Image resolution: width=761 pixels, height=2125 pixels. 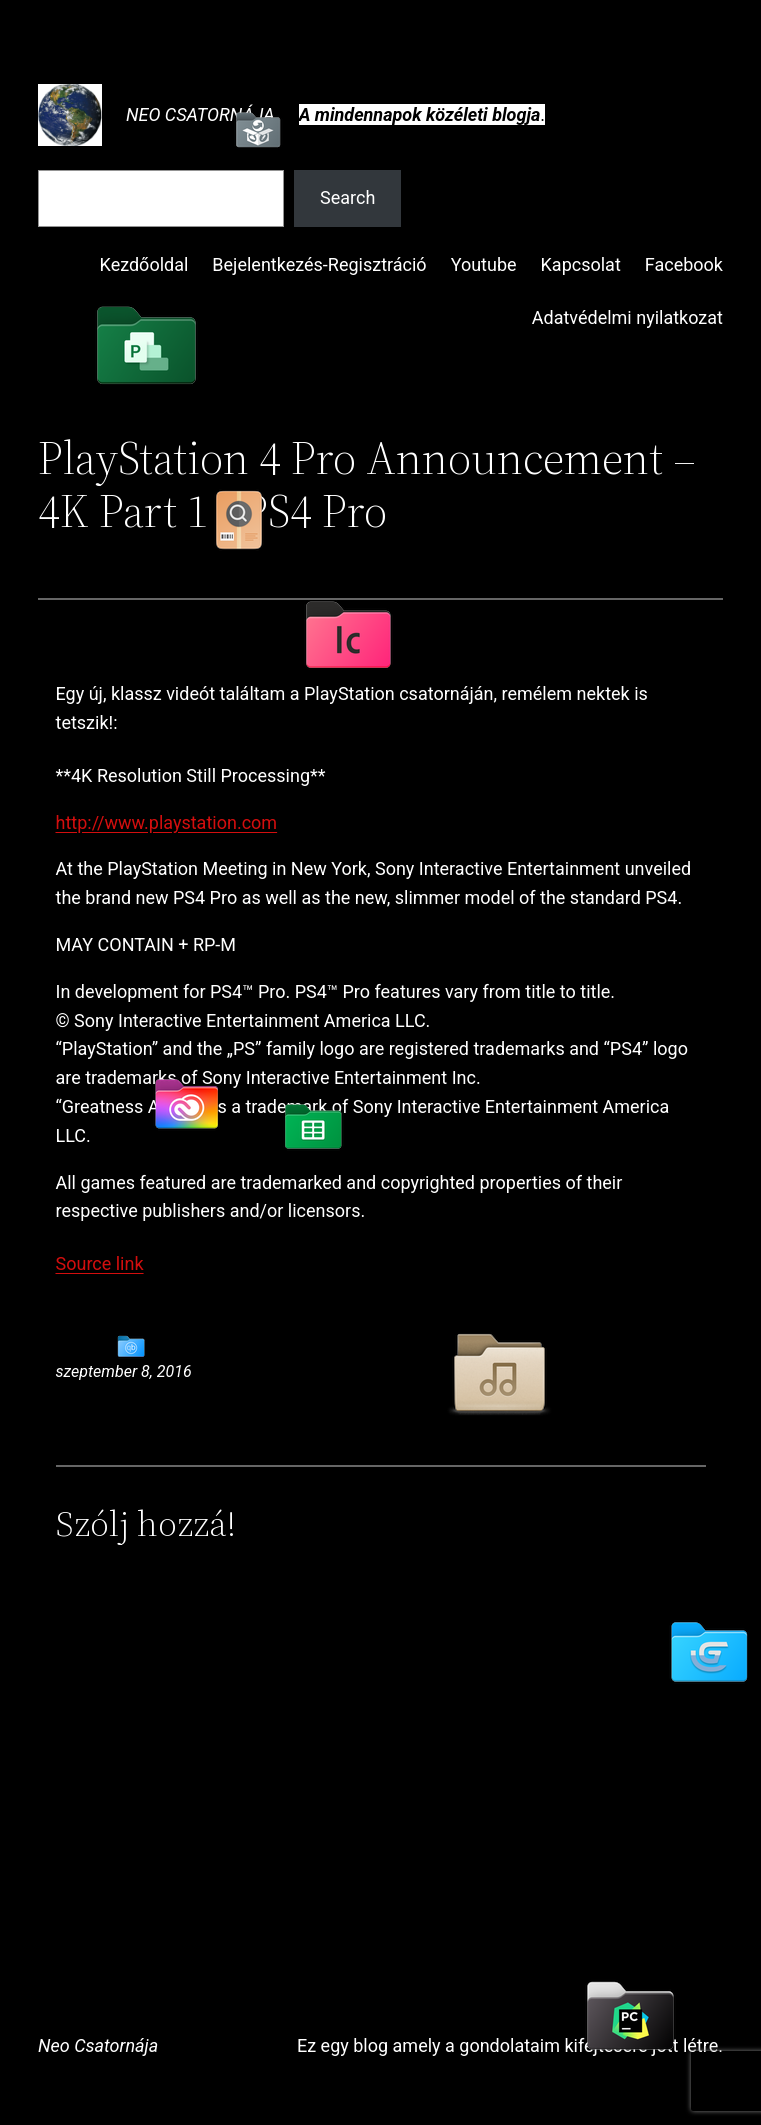 I want to click on open qbittorrent downloads folder, so click(x=131, y=1347).